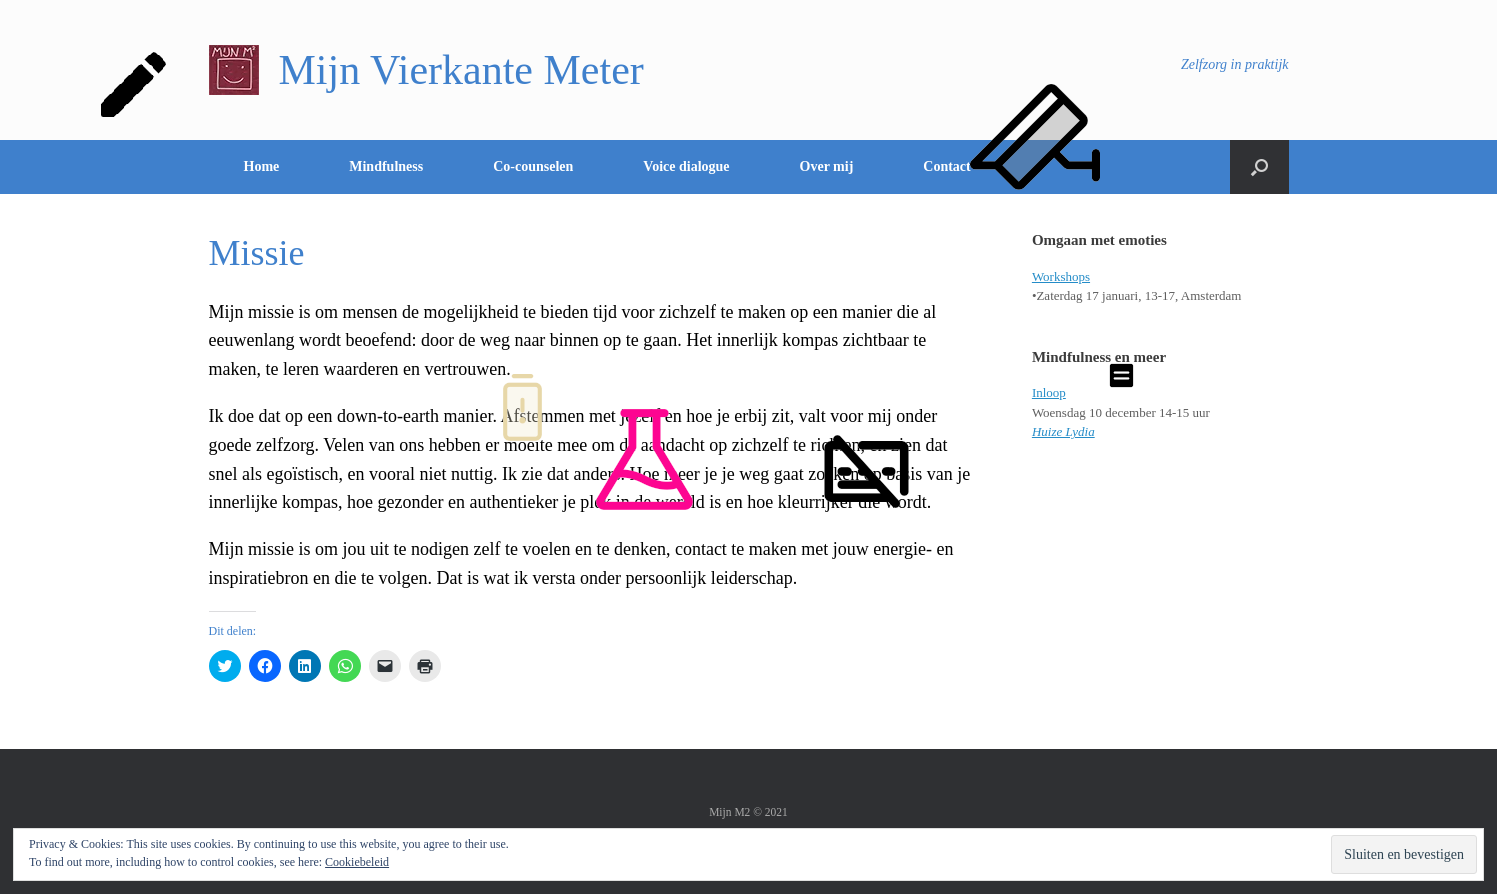 The width and height of the screenshot is (1497, 894). What do you see at coordinates (1035, 145) in the screenshot?
I see `access security camera settings` at bounding box center [1035, 145].